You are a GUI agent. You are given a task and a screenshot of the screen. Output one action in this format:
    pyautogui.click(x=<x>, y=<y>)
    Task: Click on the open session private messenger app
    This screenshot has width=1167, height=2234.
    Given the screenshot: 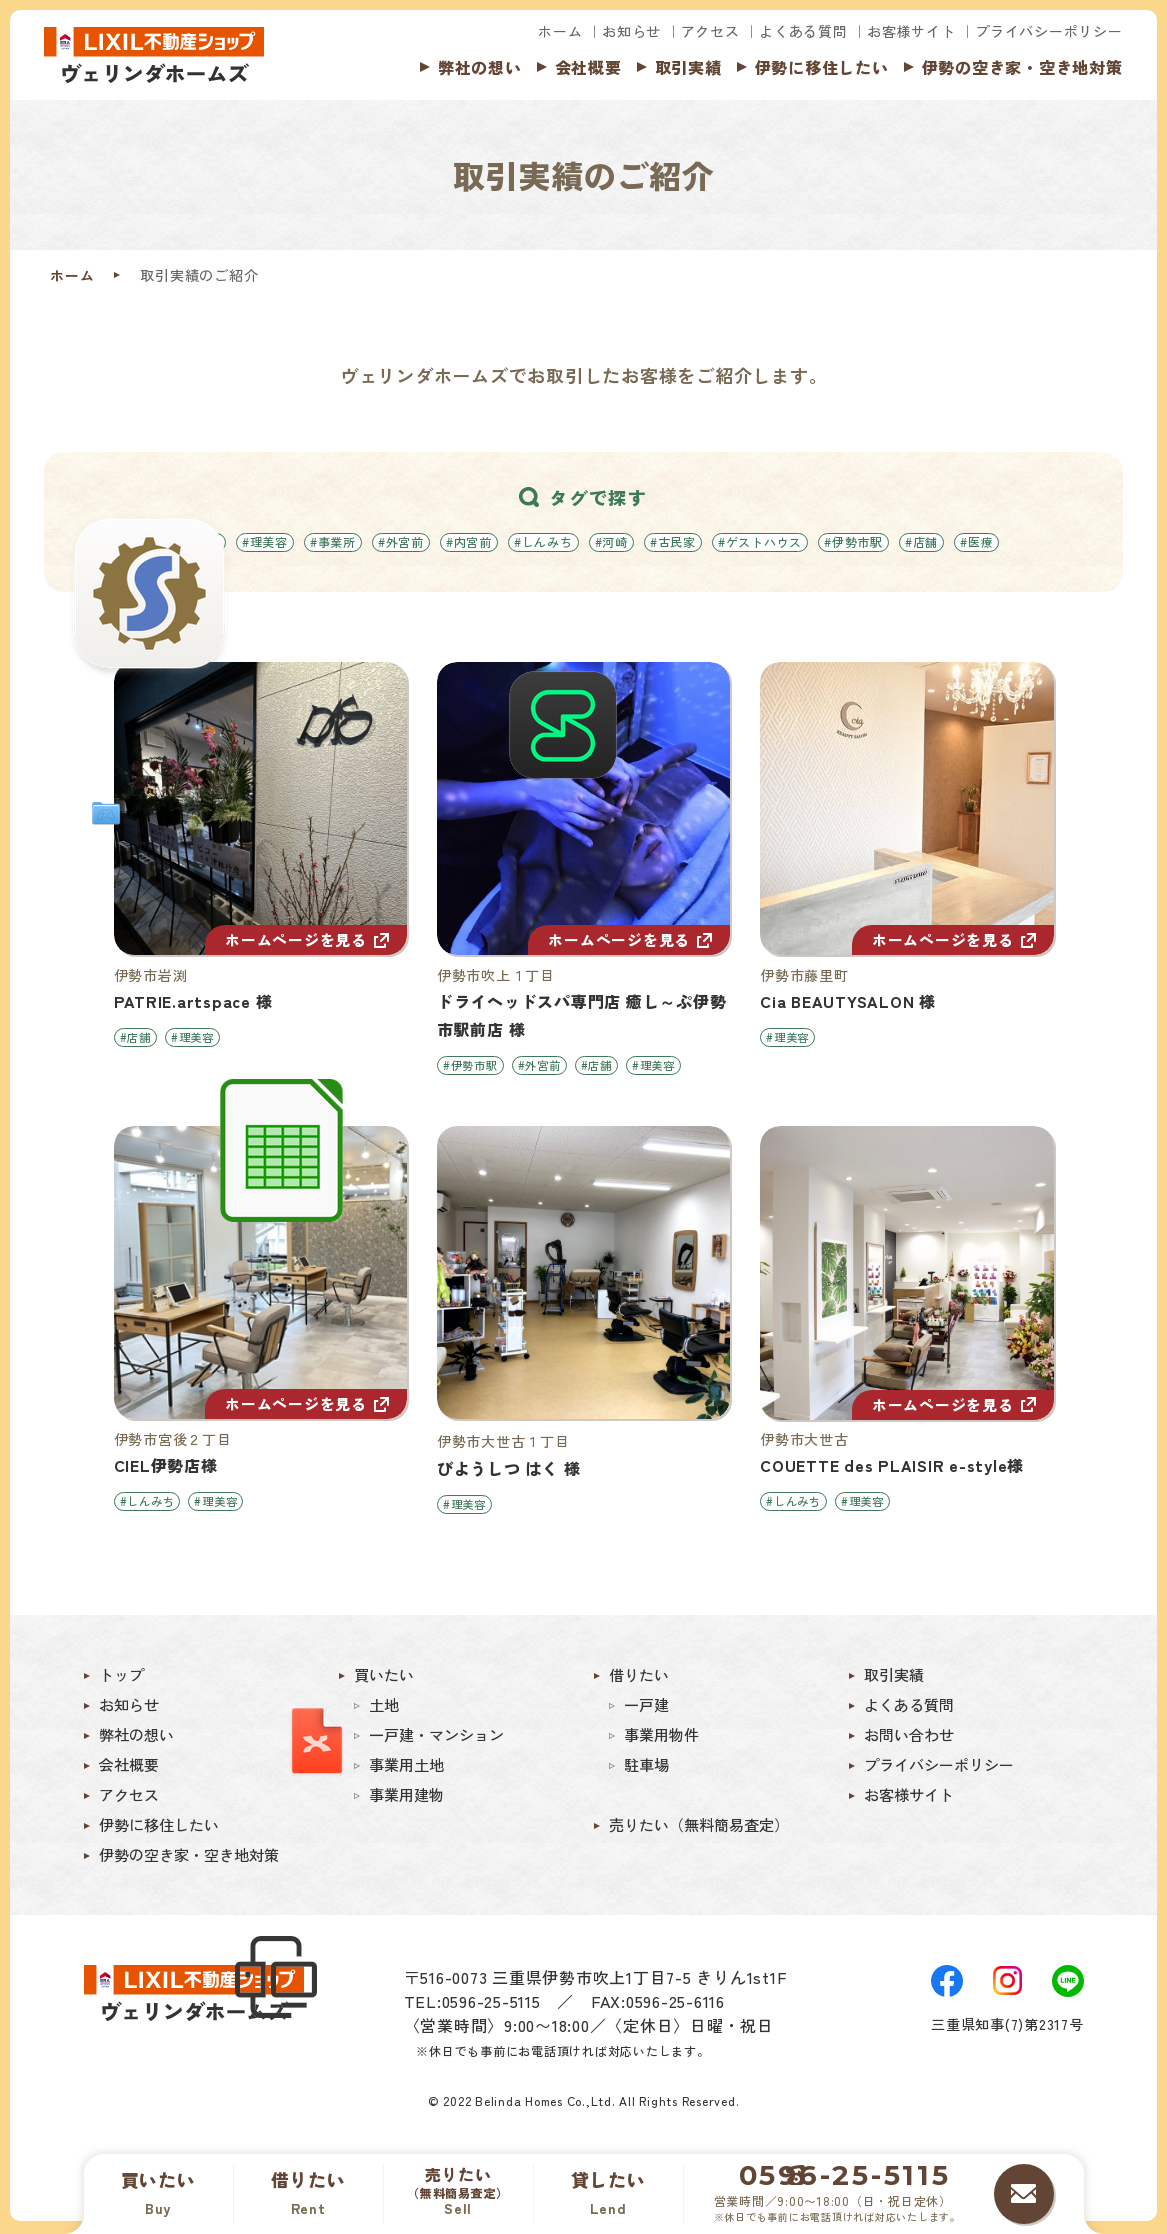 What is the action you would take?
    pyautogui.click(x=563, y=725)
    